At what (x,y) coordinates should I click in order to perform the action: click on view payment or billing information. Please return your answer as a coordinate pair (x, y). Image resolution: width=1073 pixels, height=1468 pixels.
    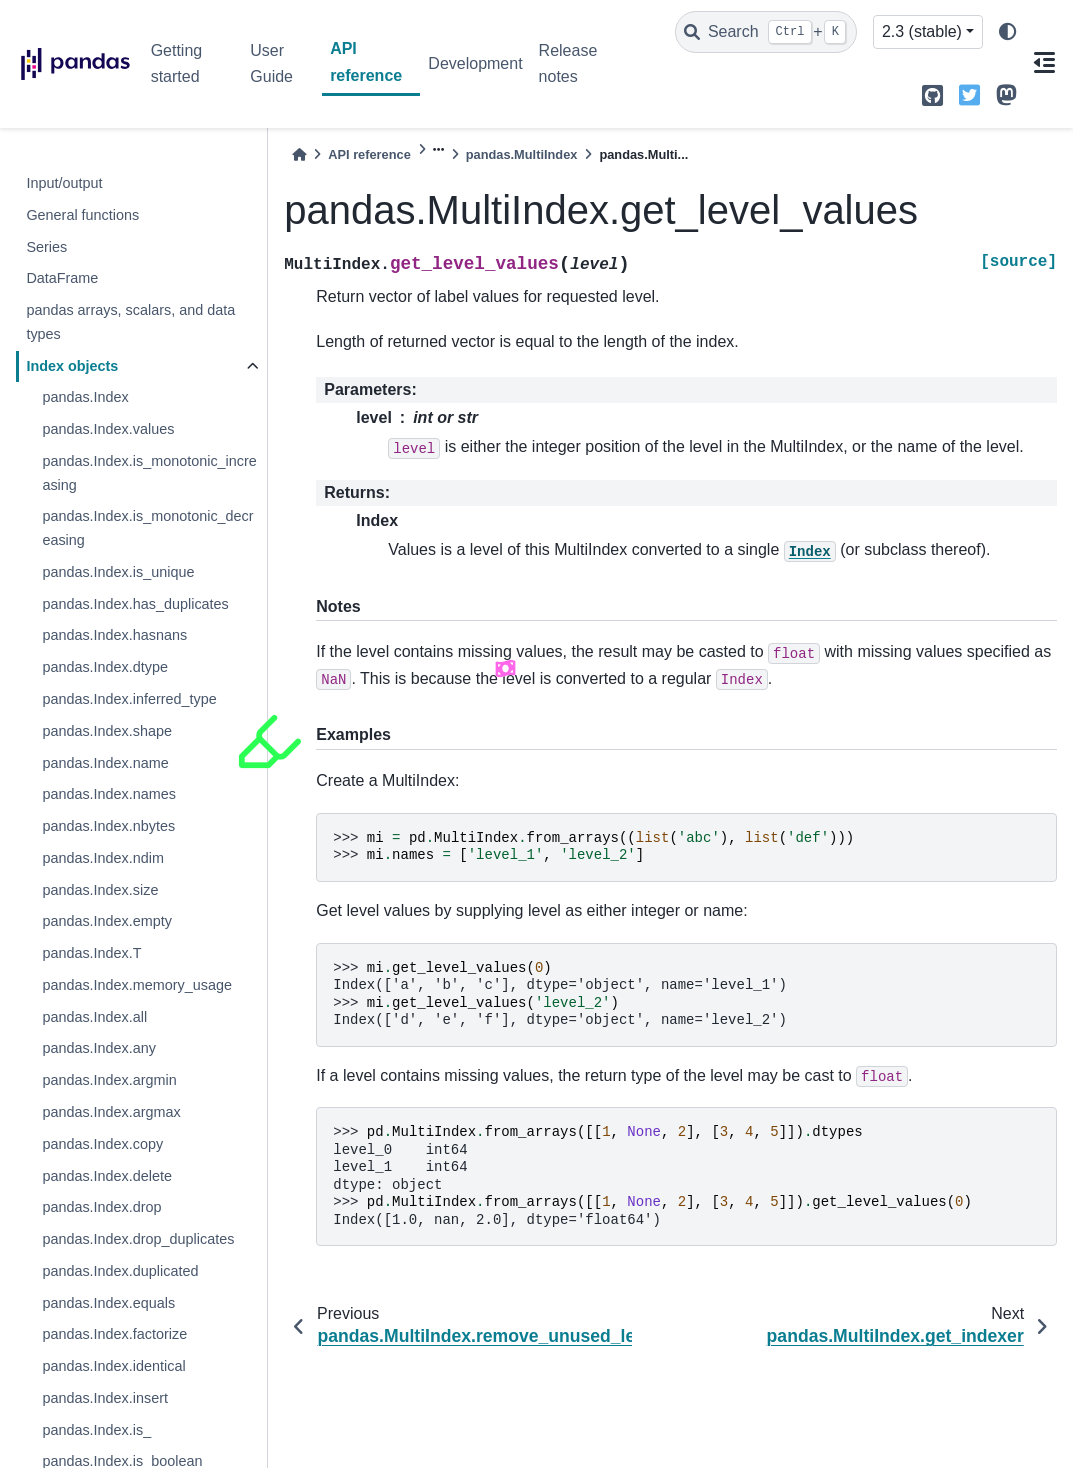
    Looking at the image, I should click on (505, 668).